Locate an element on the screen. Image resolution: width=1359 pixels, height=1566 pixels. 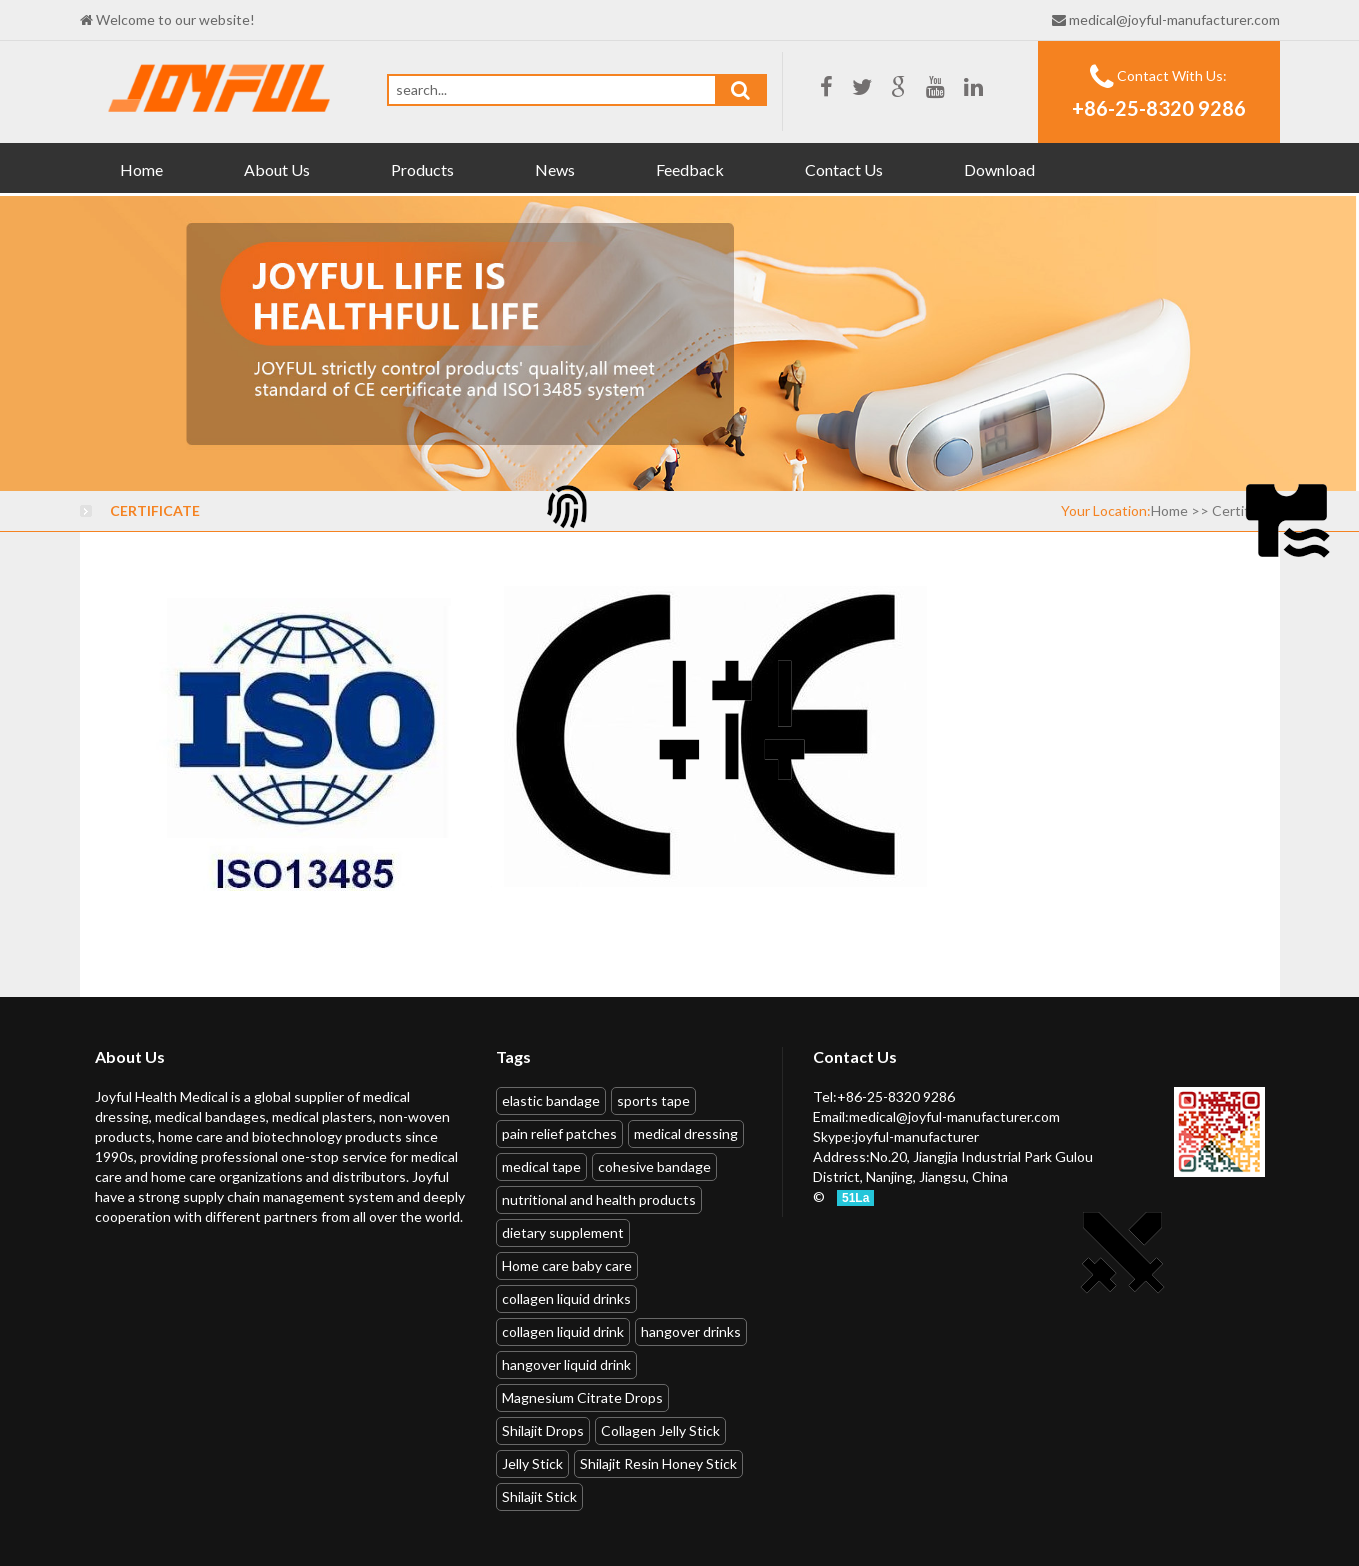
access audio equalizer settings is located at coordinates (732, 720).